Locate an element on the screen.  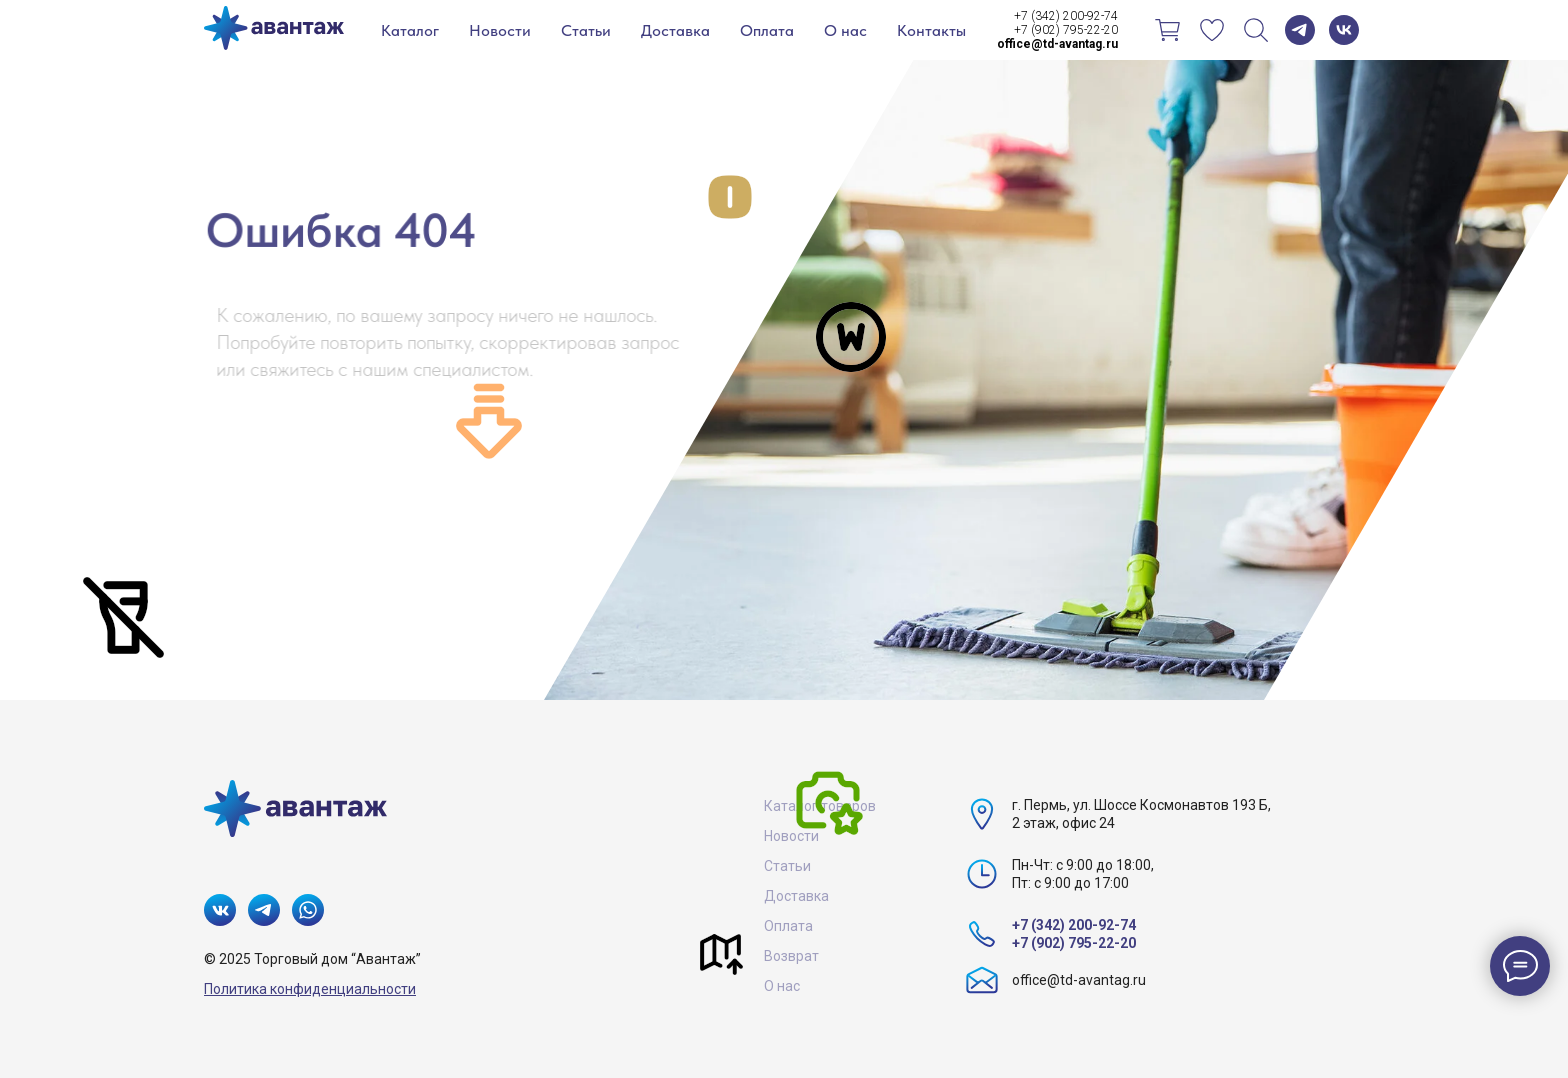
upload or share your current map location is located at coordinates (720, 952).